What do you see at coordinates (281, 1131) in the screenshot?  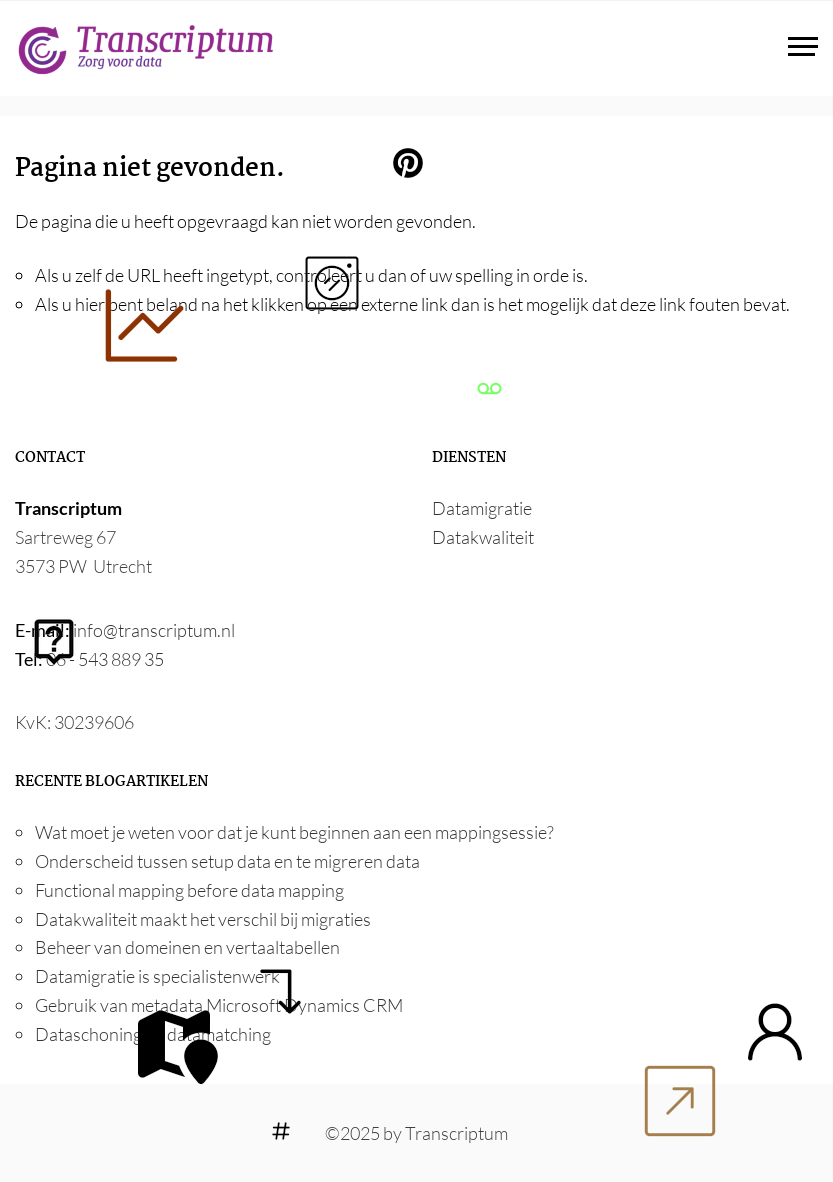 I see `view or browse hashtags` at bounding box center [281, 1131].